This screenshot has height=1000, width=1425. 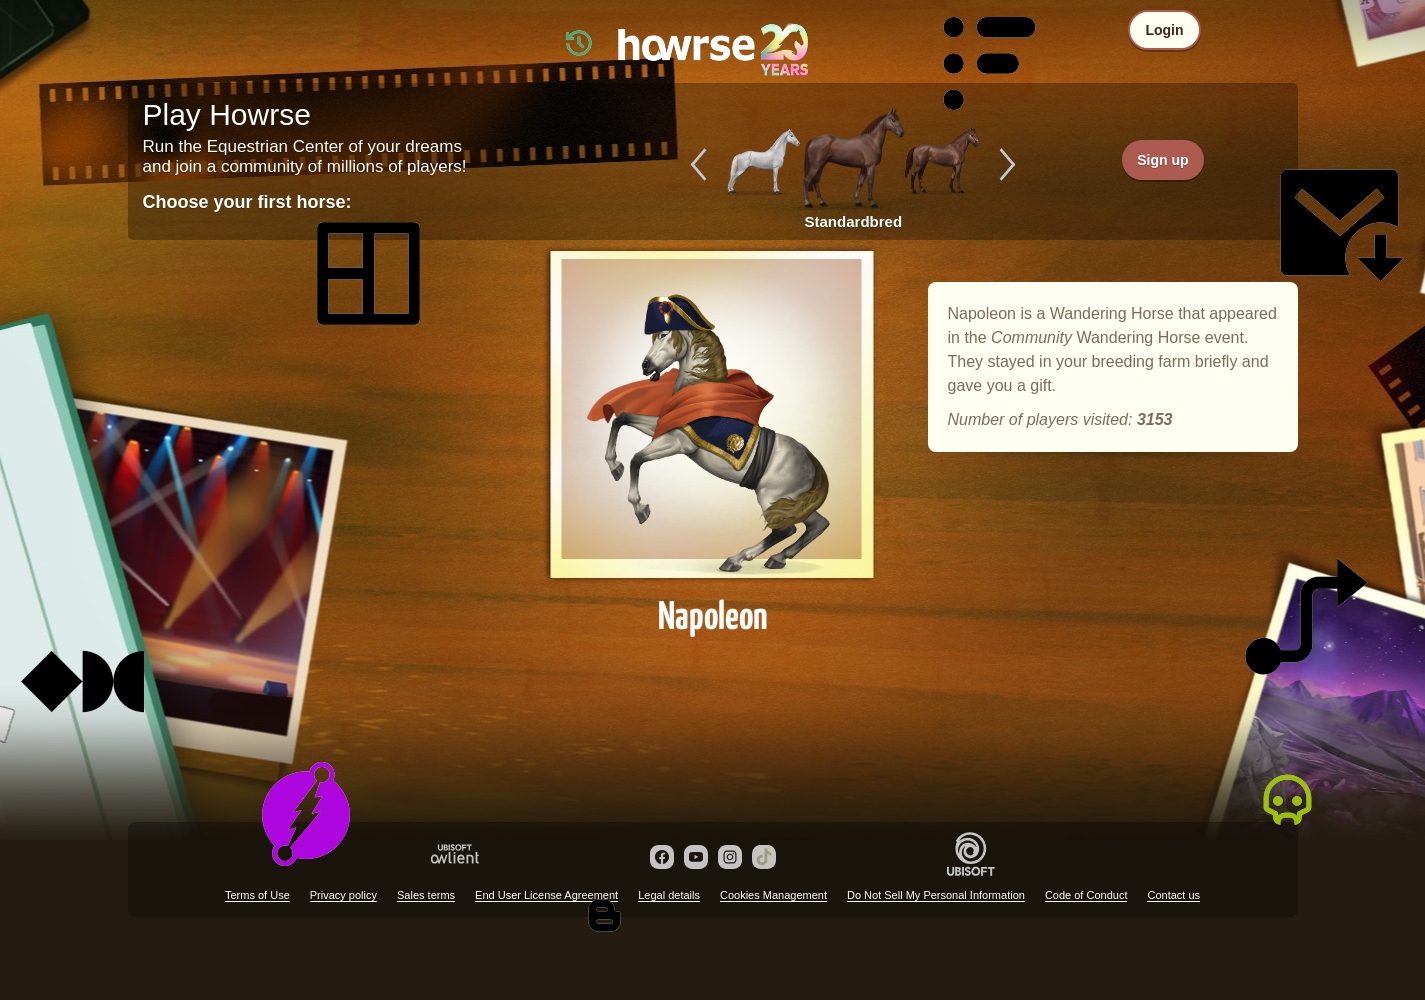 I want to click on view history or recent activity, so click(x=579, y=43).